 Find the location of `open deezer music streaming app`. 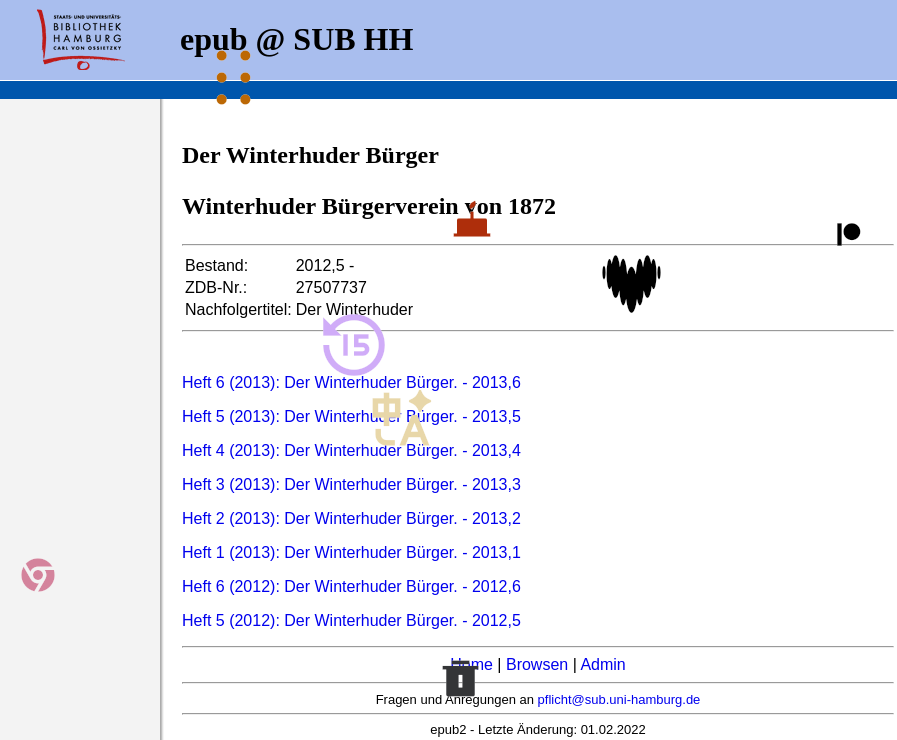

open deezer music streaming app is located at coordinates (631, 283).